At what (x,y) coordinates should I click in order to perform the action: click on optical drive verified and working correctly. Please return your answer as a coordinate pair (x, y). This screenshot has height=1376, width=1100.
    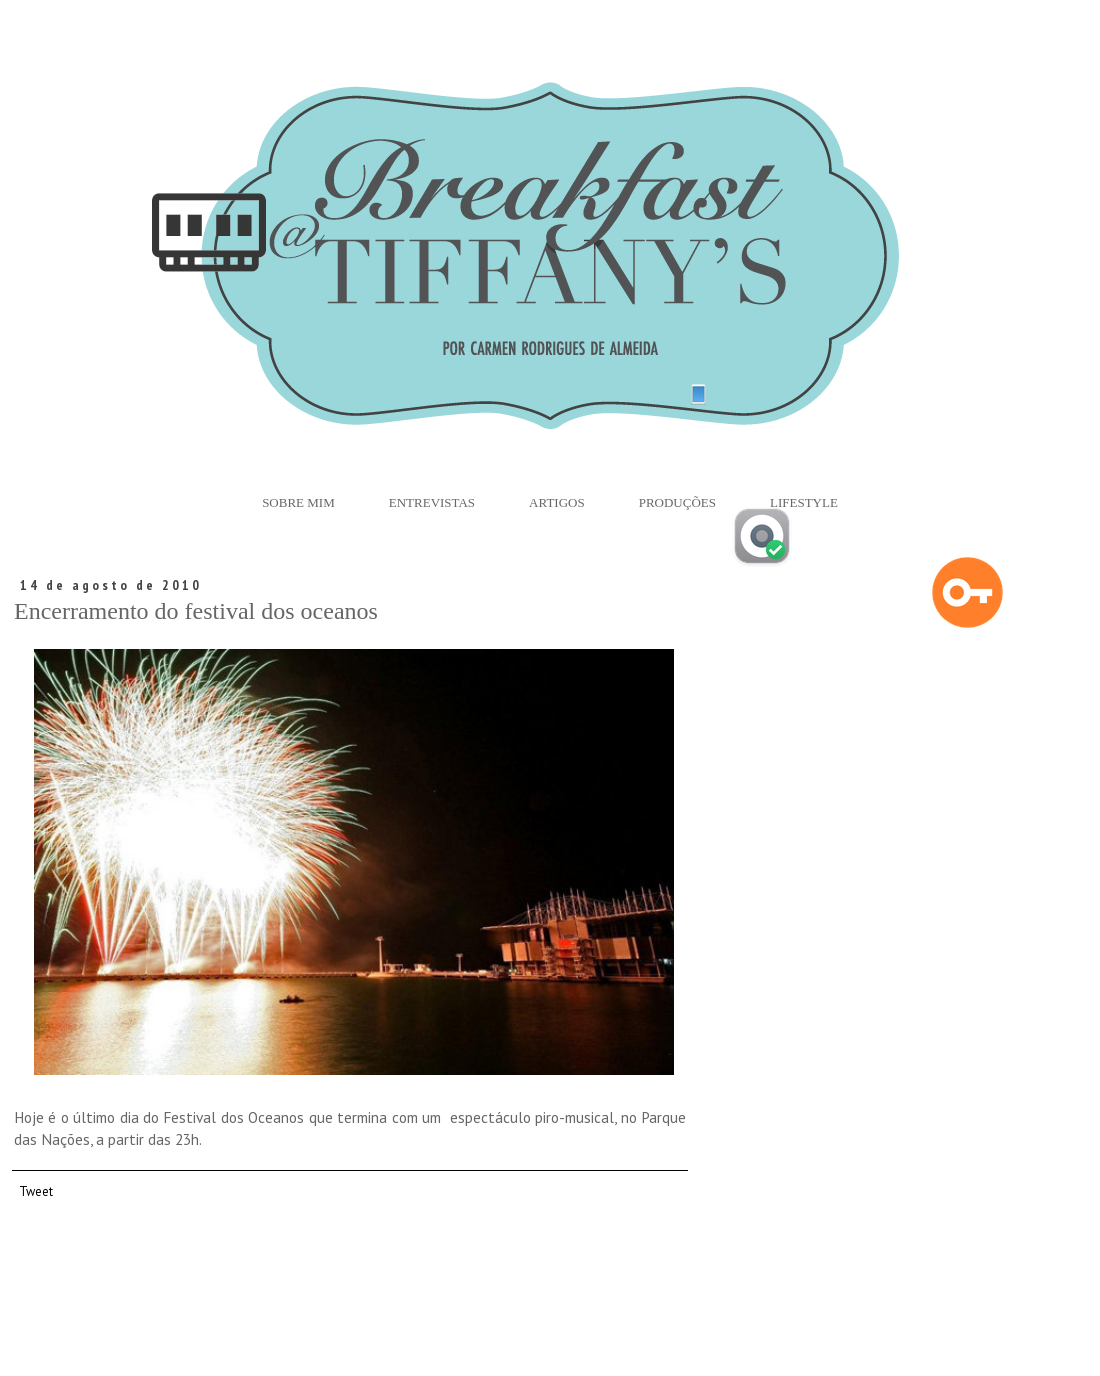
    Looking at the image, I should click on (762, 537).